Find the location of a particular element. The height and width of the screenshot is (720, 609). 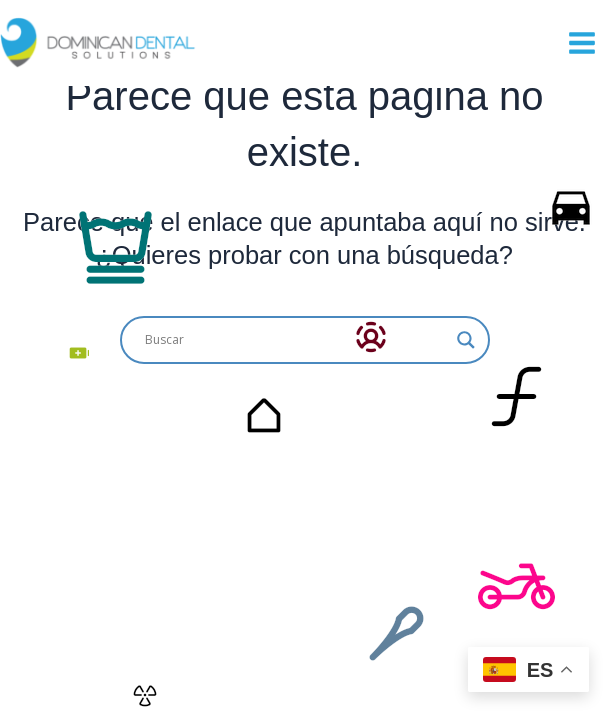

incomplete or pending user profile is located at coordinates (371, 337).